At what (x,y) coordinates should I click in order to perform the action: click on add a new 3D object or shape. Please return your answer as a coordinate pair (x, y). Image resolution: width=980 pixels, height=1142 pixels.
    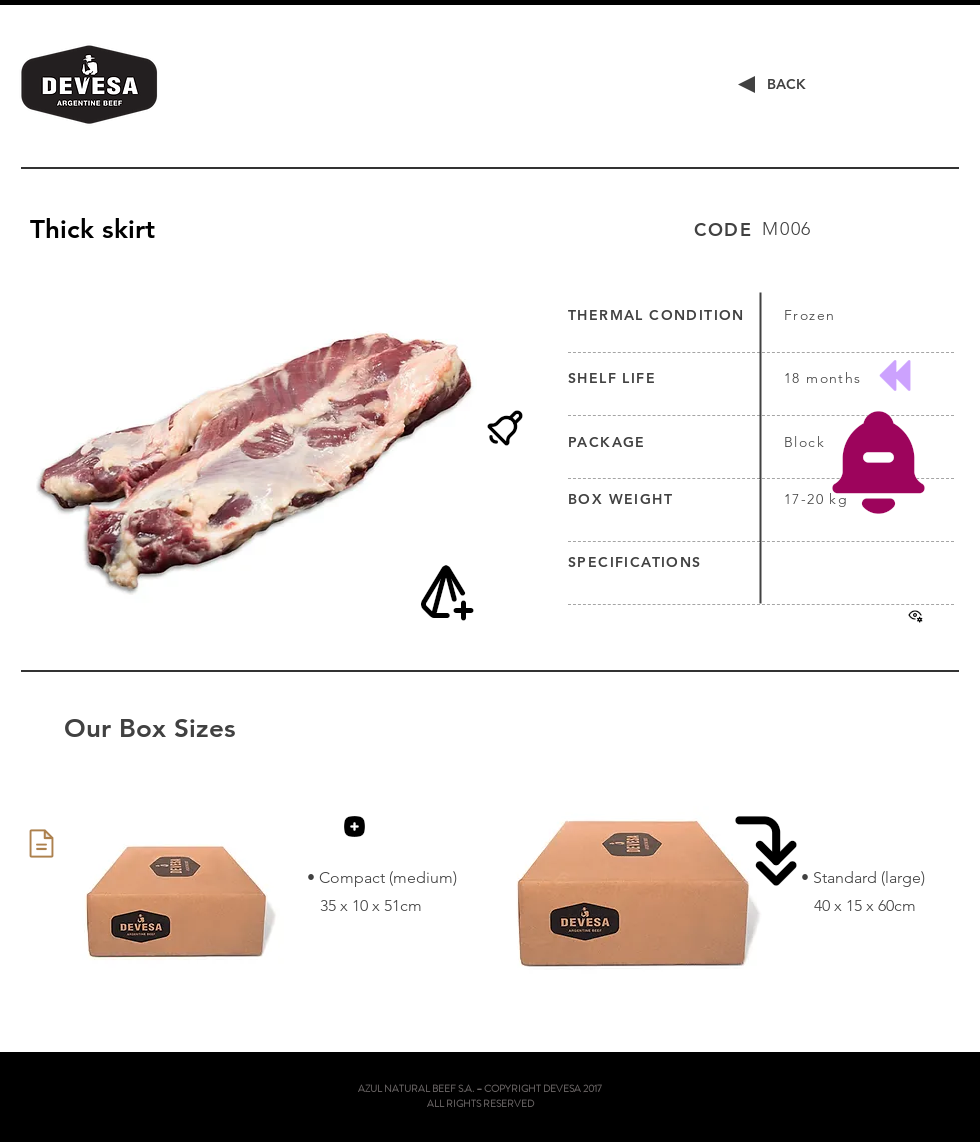
    Looking at the image, I should click on (446, 593).